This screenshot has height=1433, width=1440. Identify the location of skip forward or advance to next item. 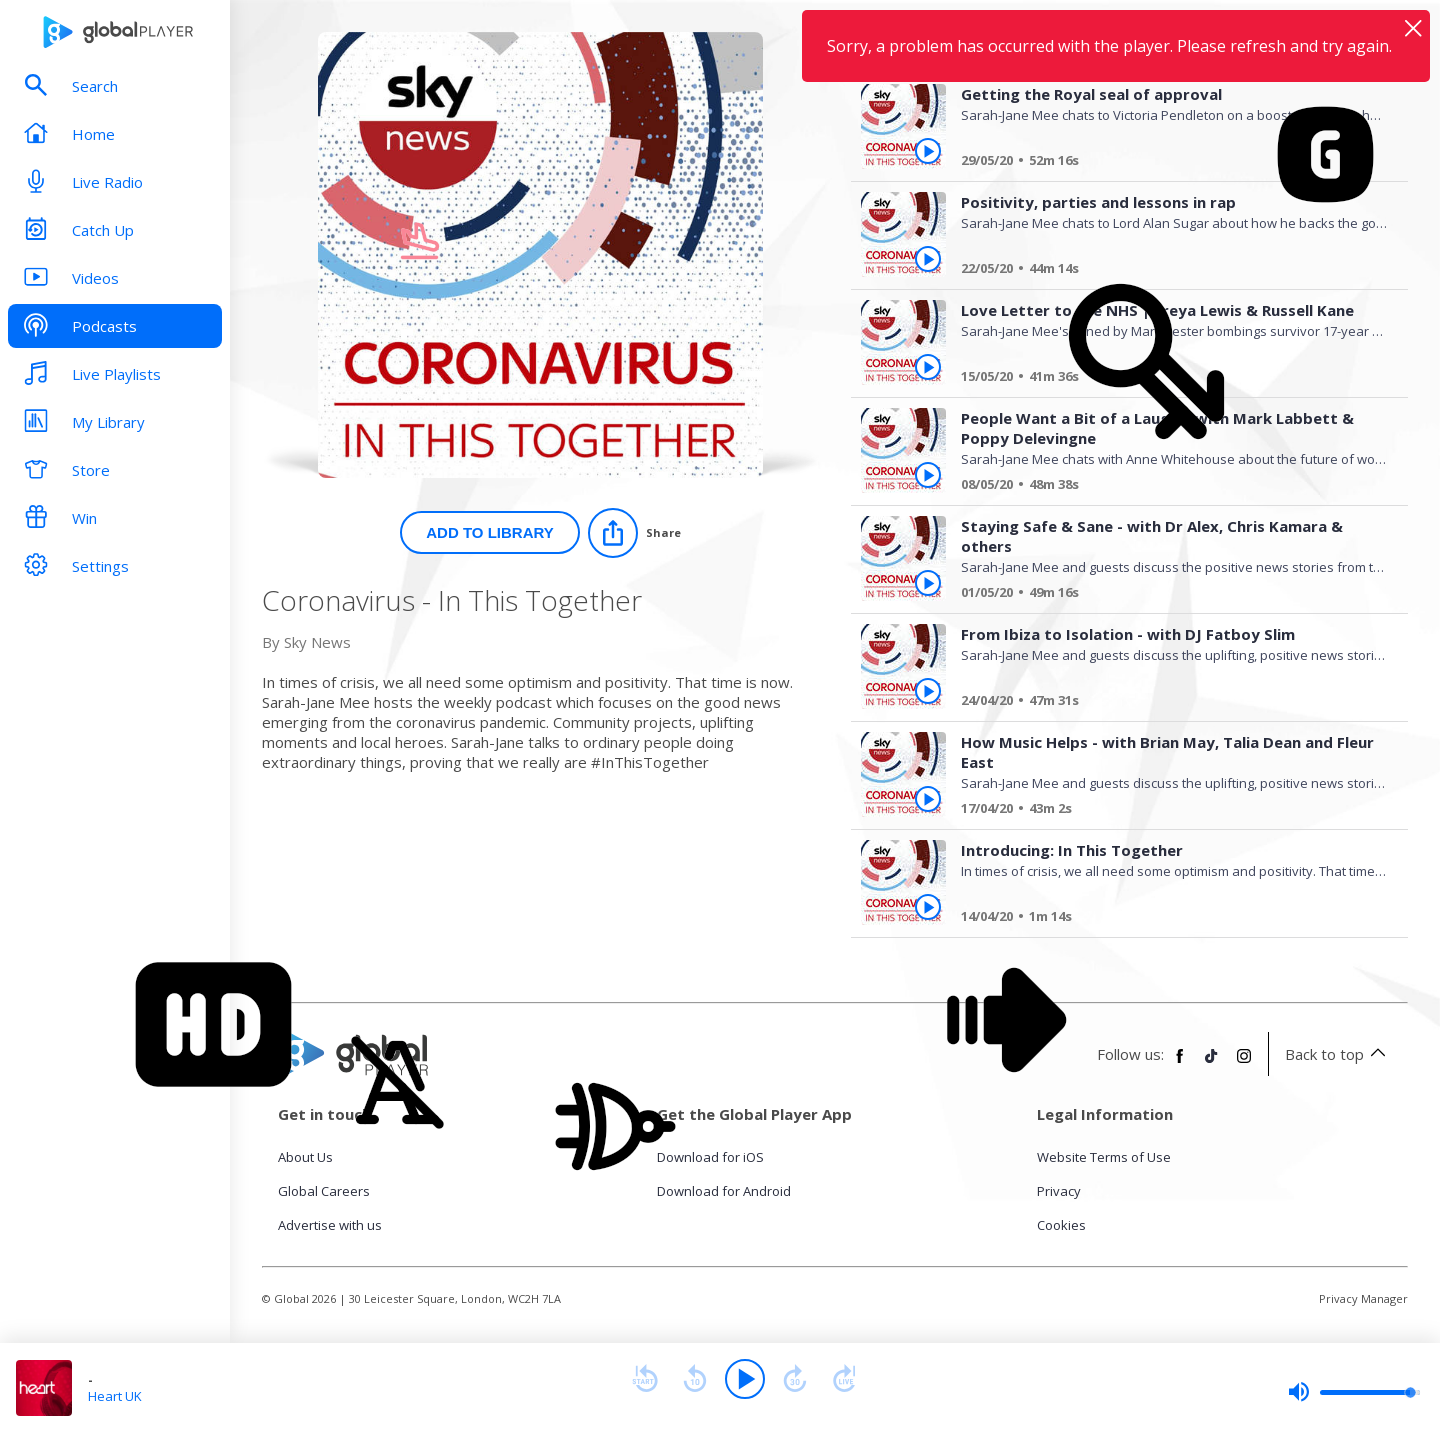
(1008, 1020).